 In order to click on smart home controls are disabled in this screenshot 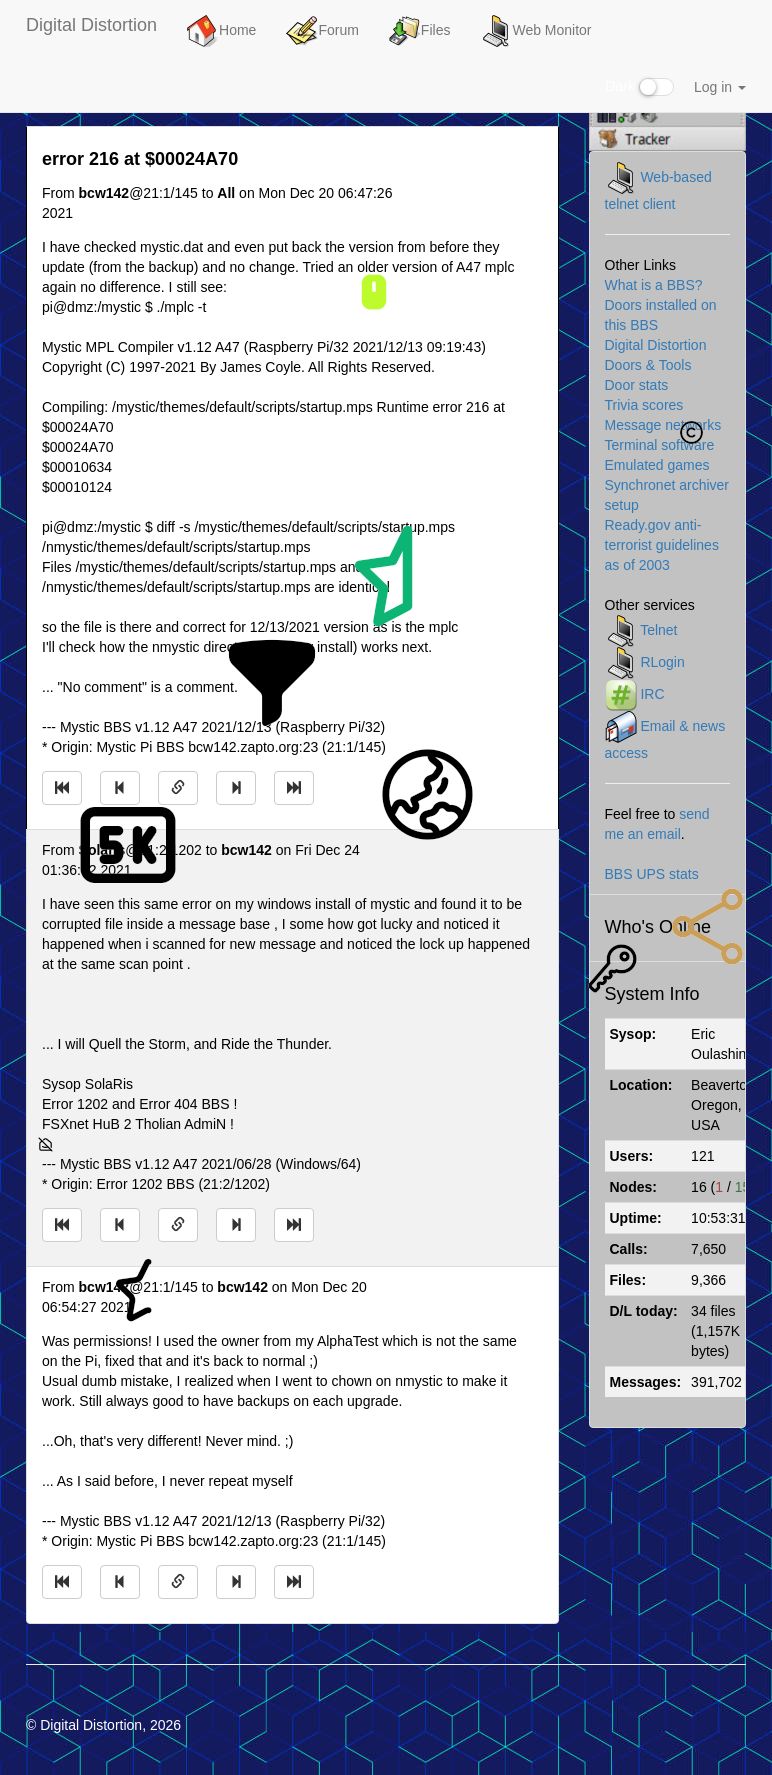, I will do `click(45, 1144)`.